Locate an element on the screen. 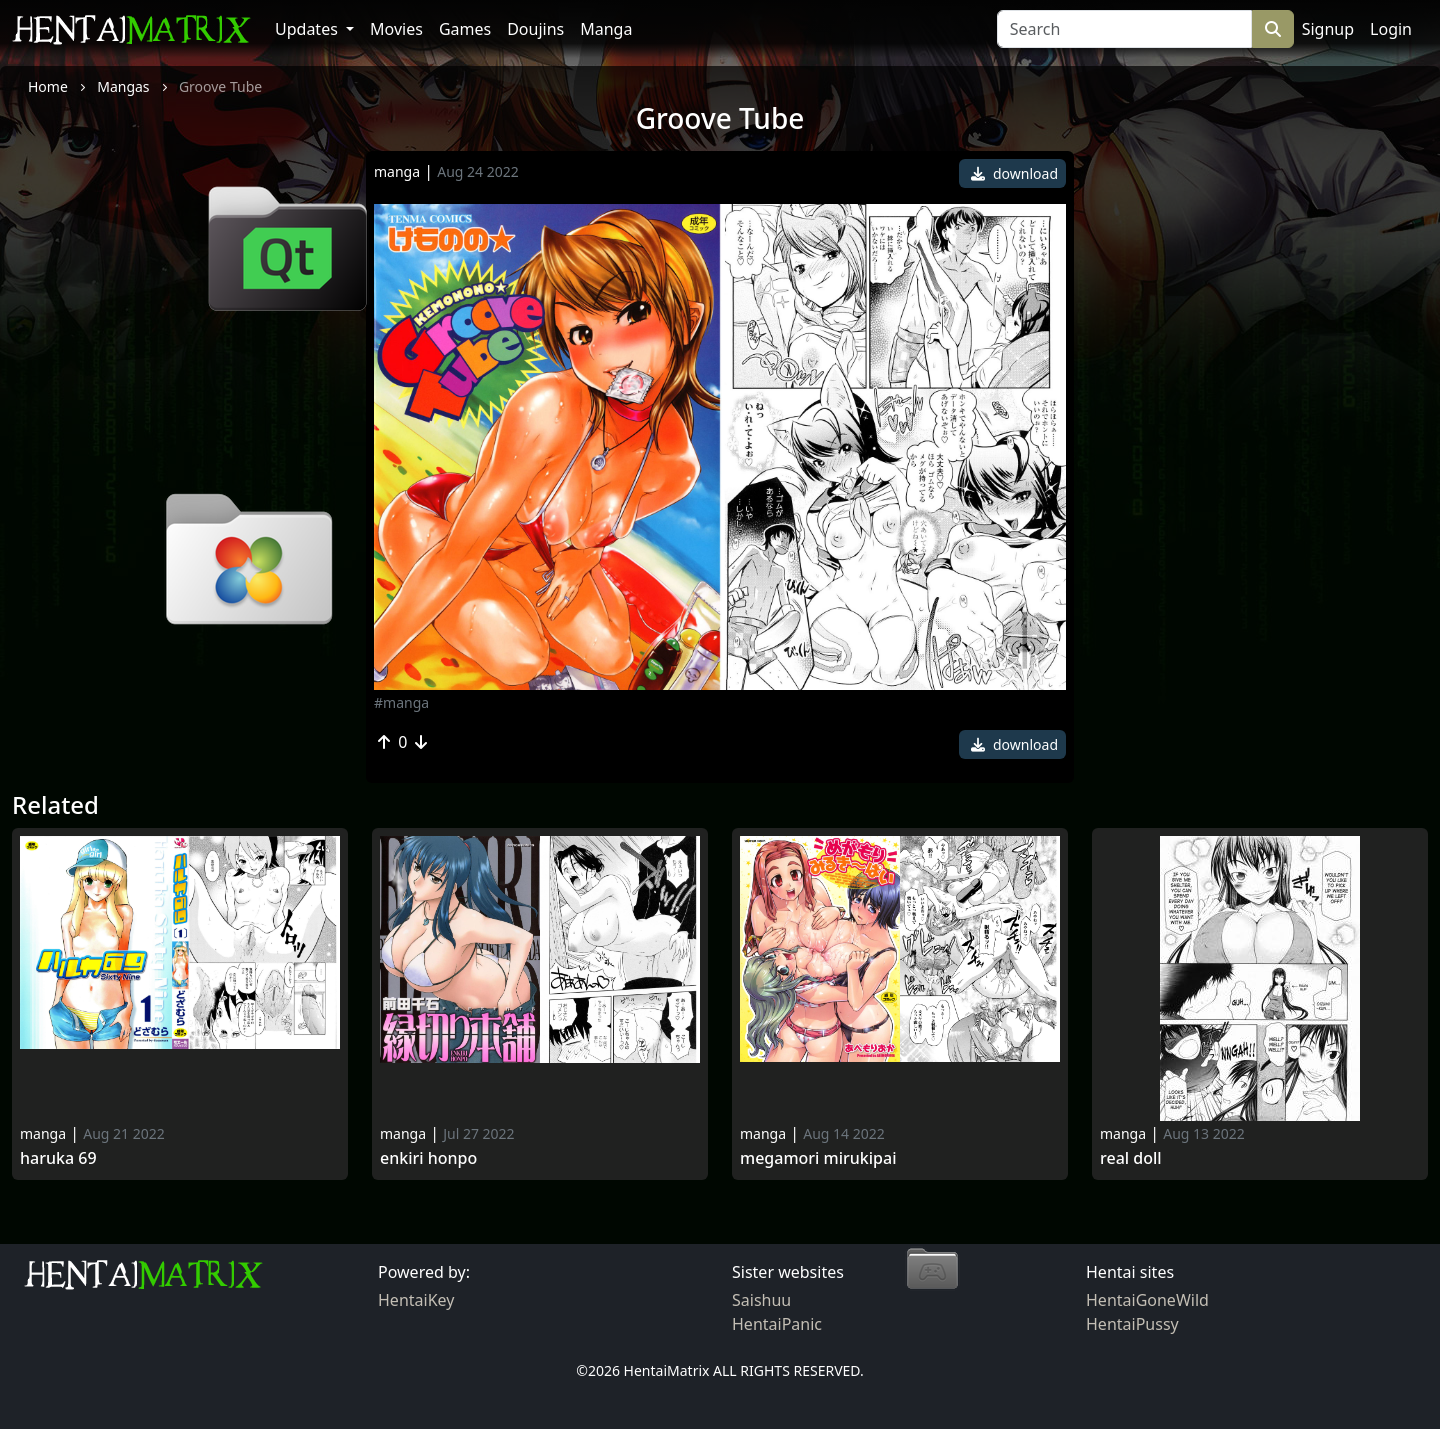 This screenshot has width=1440, height=1429. open the Eleven Forum community folder is located at coordinates (248, 563).